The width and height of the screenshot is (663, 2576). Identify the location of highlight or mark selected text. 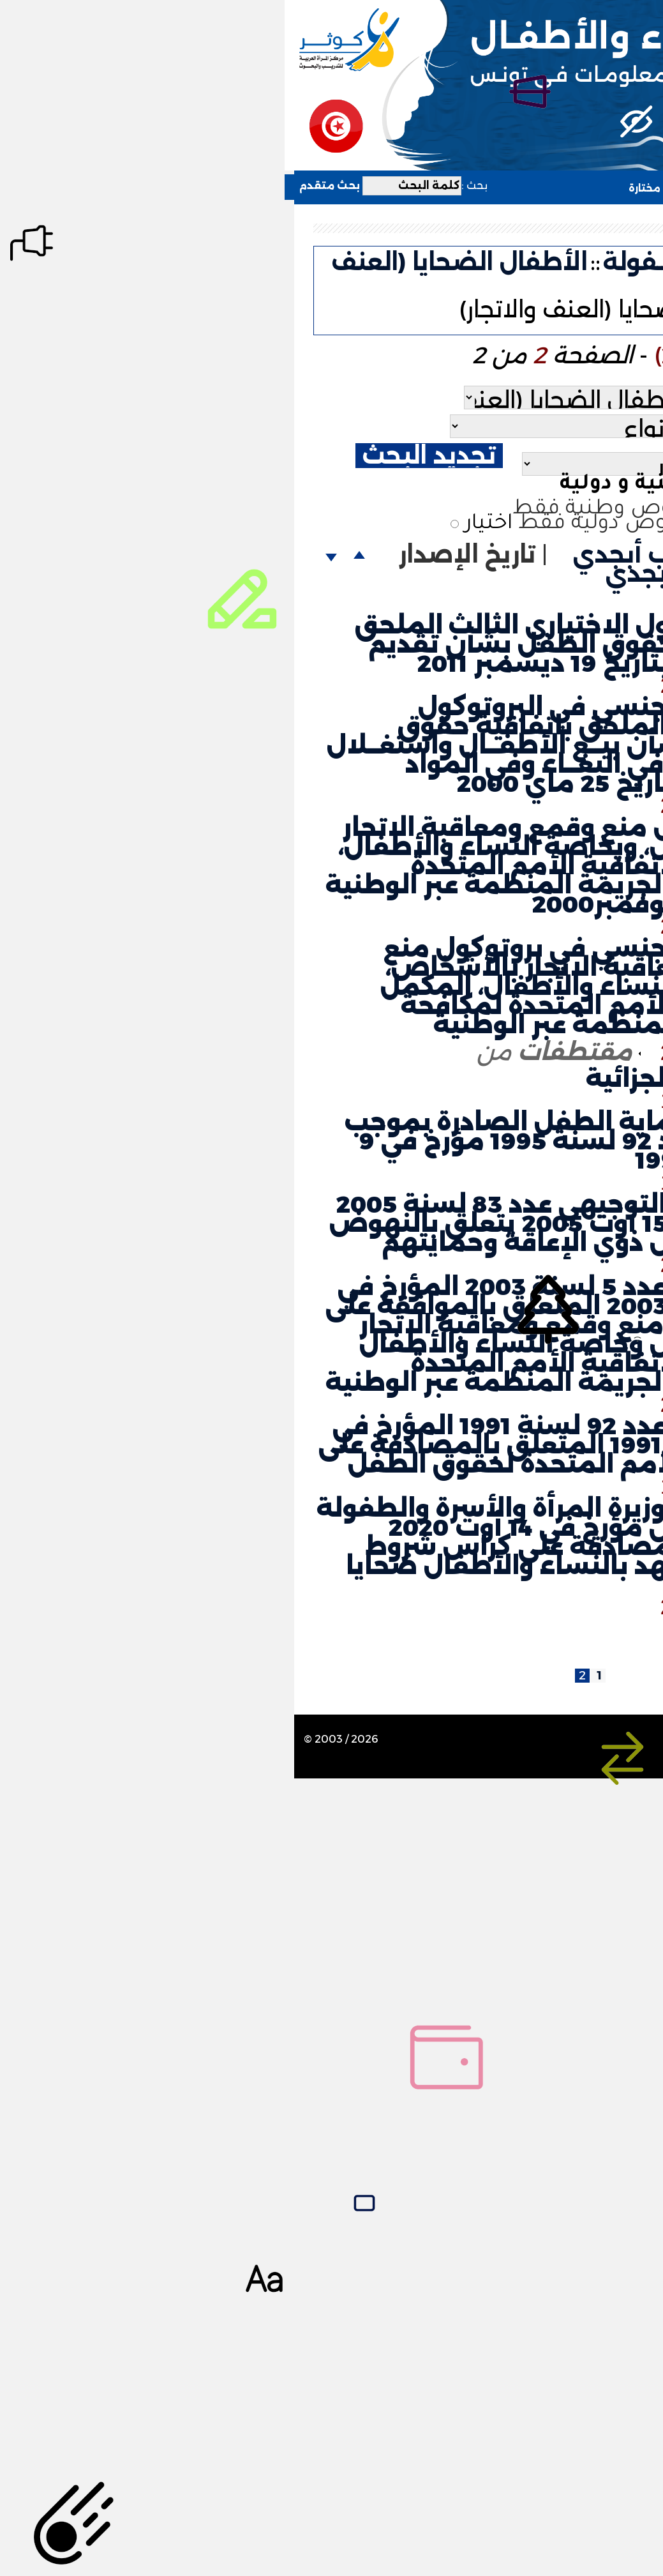
(242, 601).